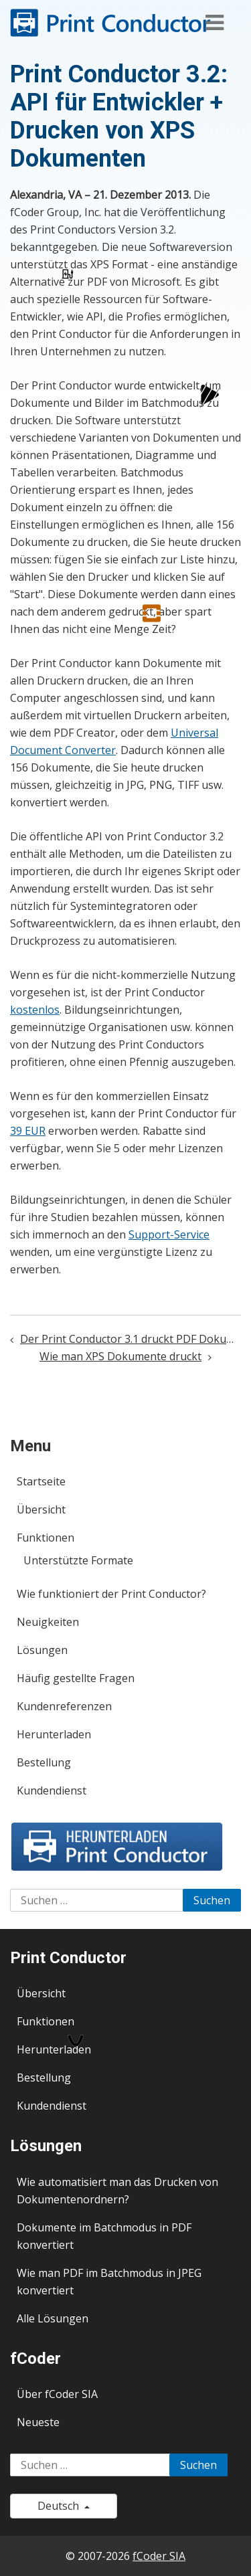  Describe the element at coordinates (67, 274) in the screenshot. I see `find nearby EV charging stations` at that location.